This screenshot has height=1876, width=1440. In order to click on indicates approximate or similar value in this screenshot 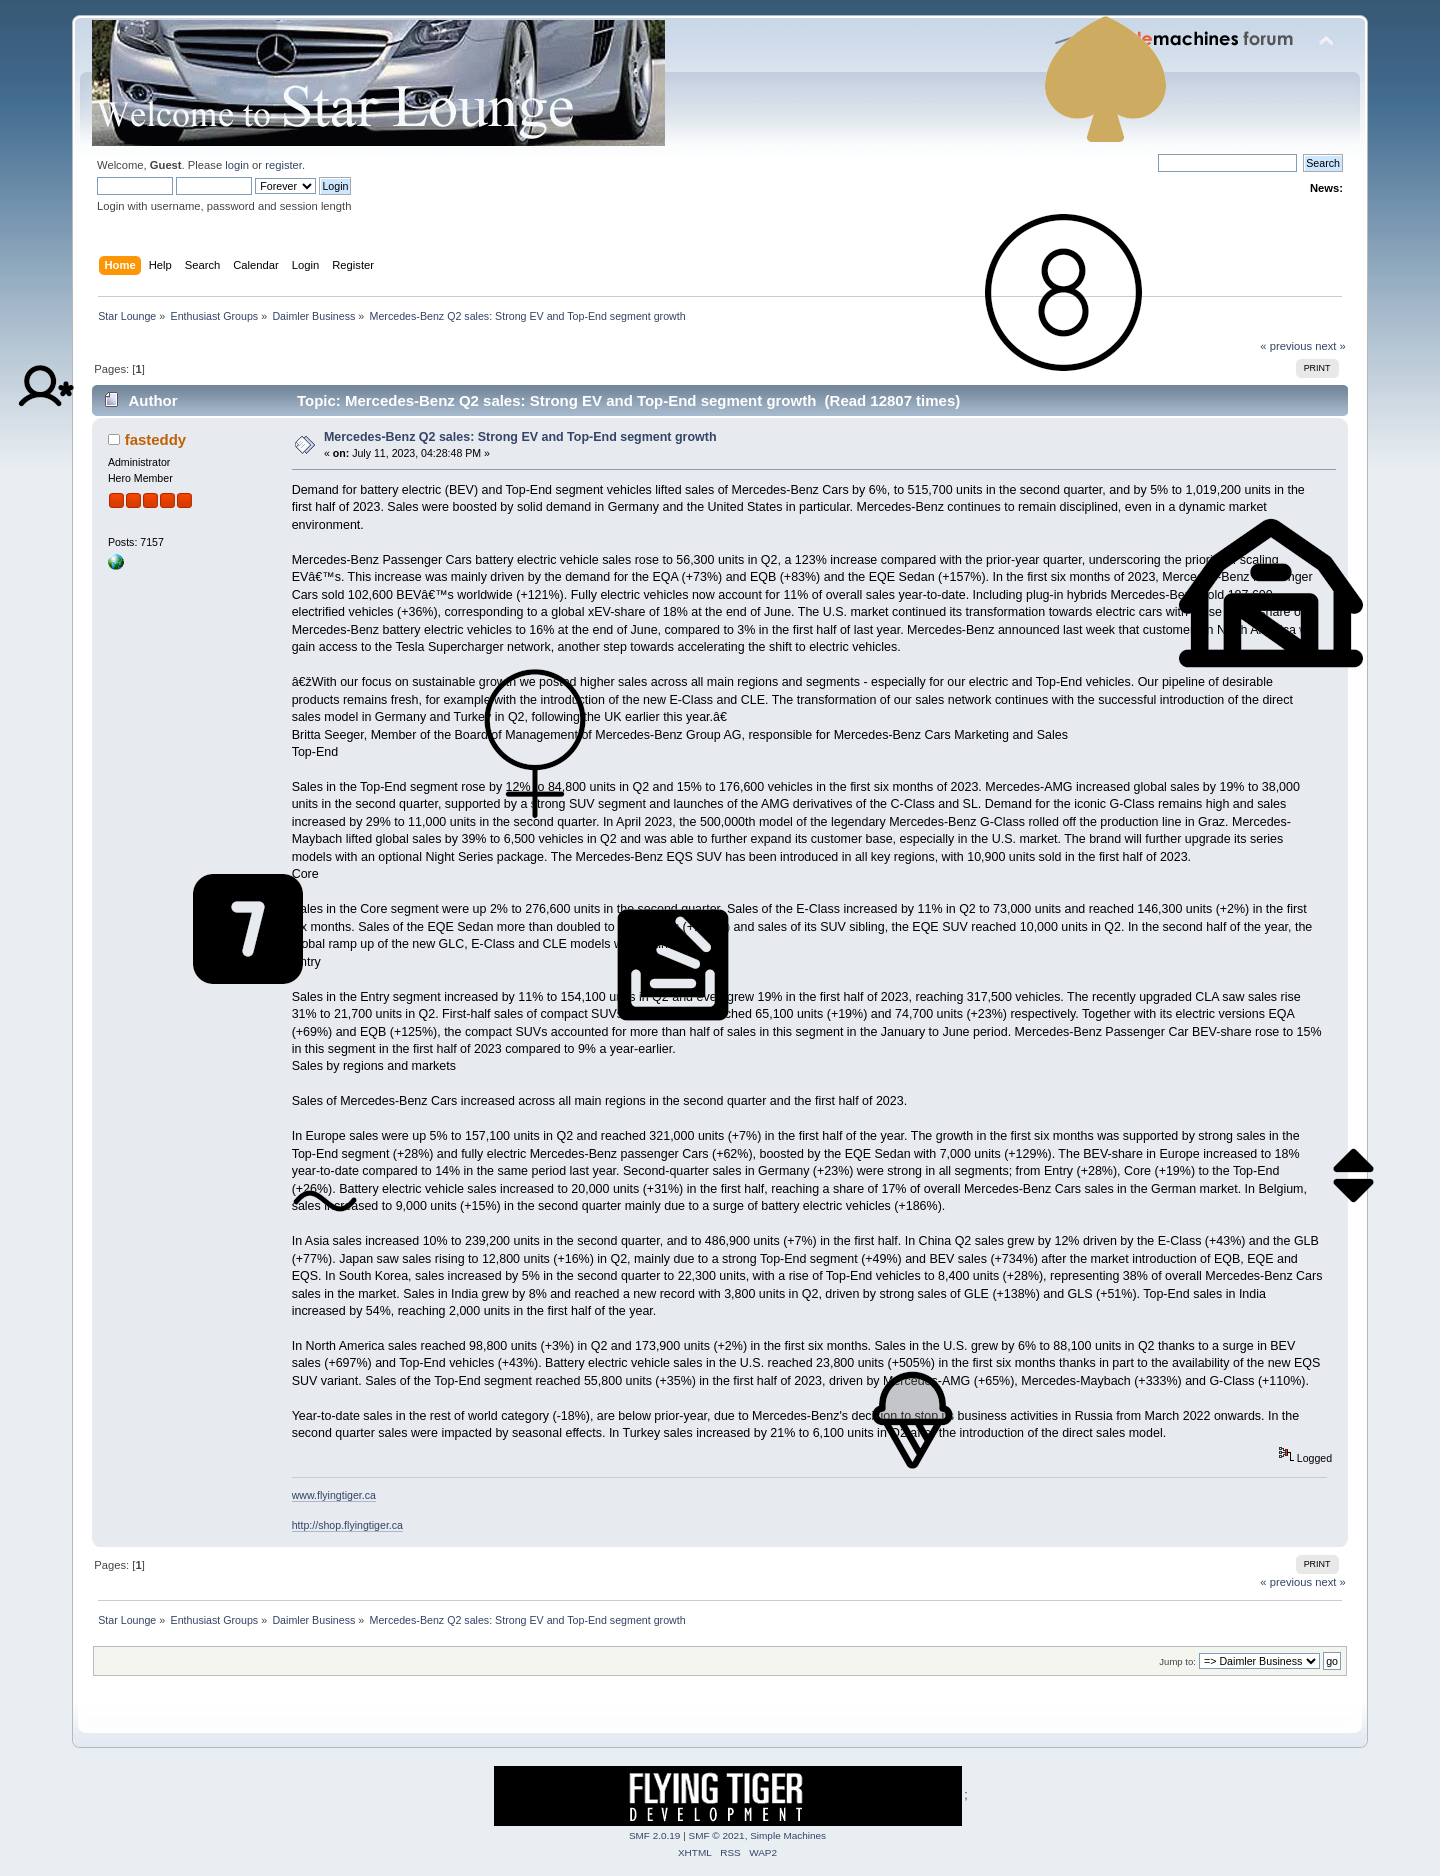, I will do `click(325, 1201)`.